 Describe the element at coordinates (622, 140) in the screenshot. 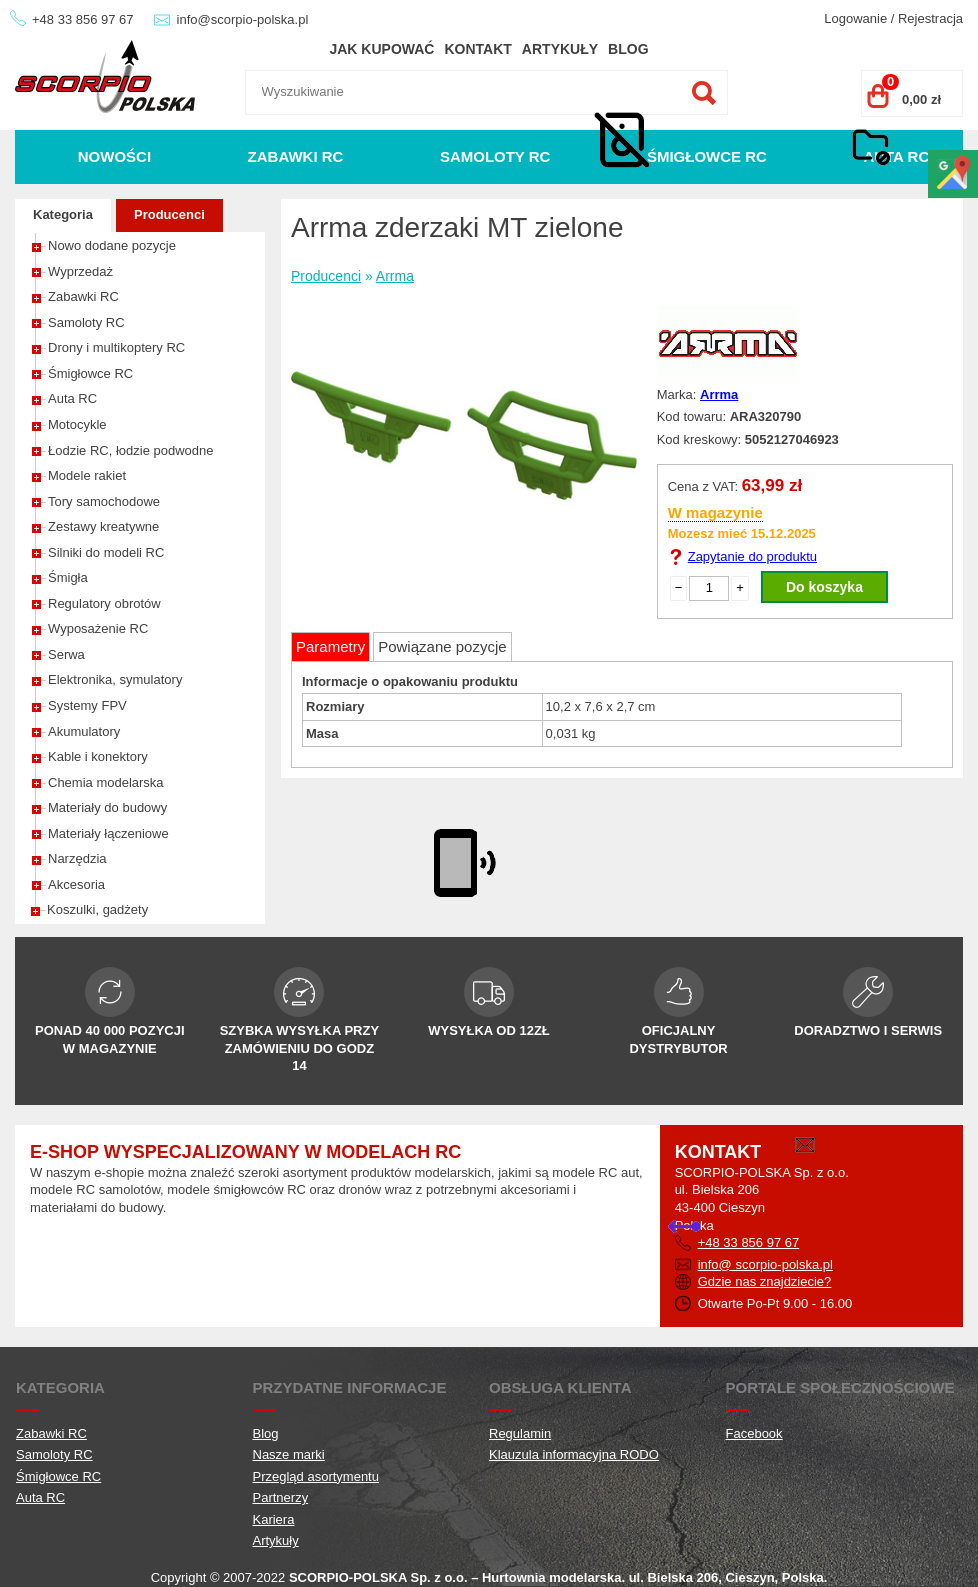

I see `mute external speaker` at that location.